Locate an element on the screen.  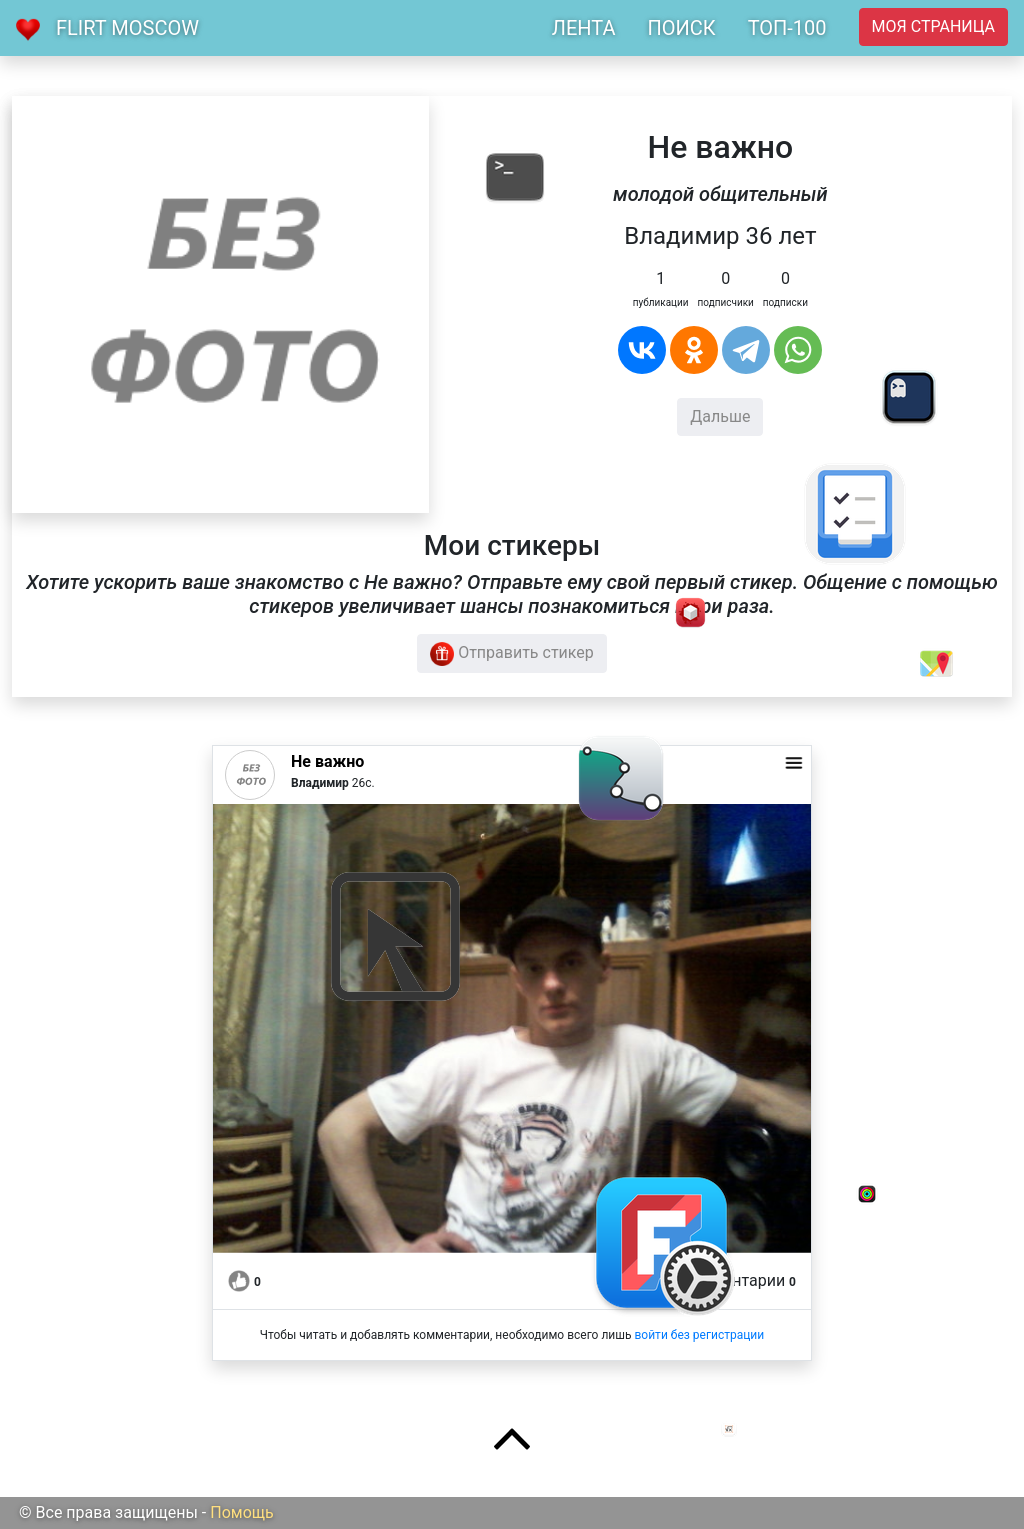
open ghostty terminal application is located at coordinates (909, 397).